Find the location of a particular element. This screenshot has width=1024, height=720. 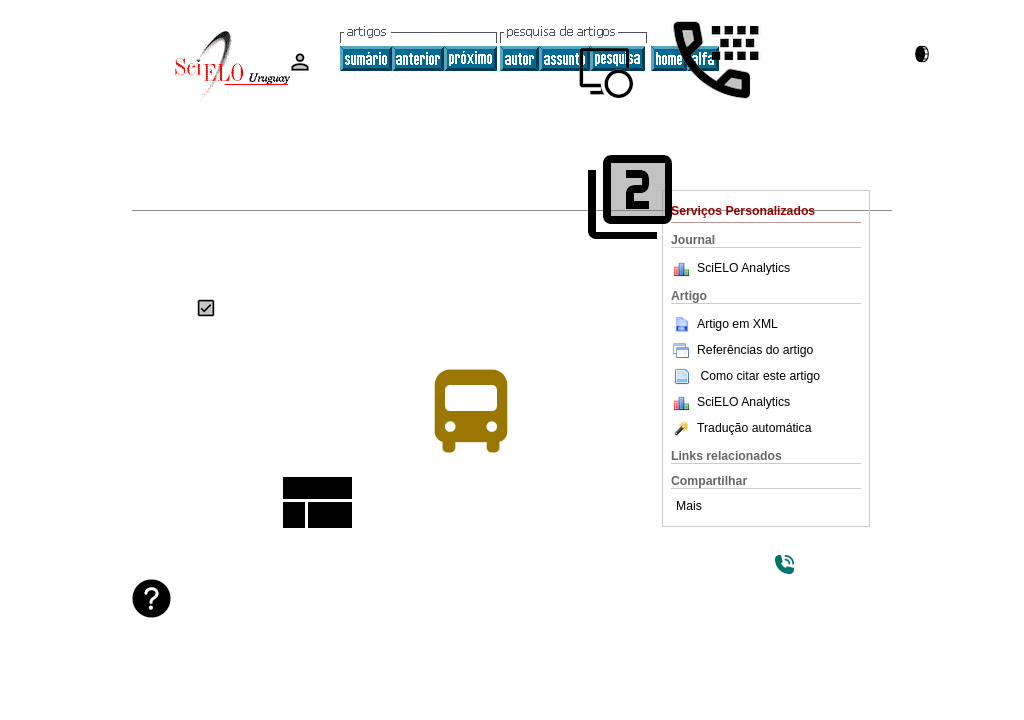

switch to compact view mode is located at coordinates (315, 502).